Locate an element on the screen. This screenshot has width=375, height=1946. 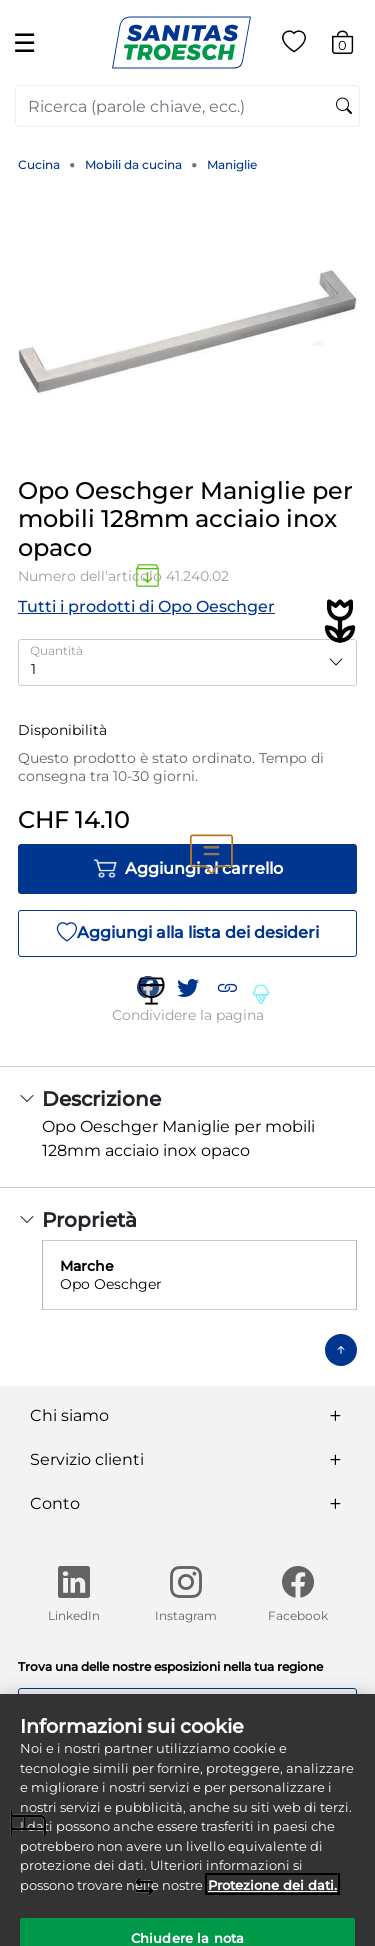
view accommodation or hotel options is located at coordinates (27, 1823).